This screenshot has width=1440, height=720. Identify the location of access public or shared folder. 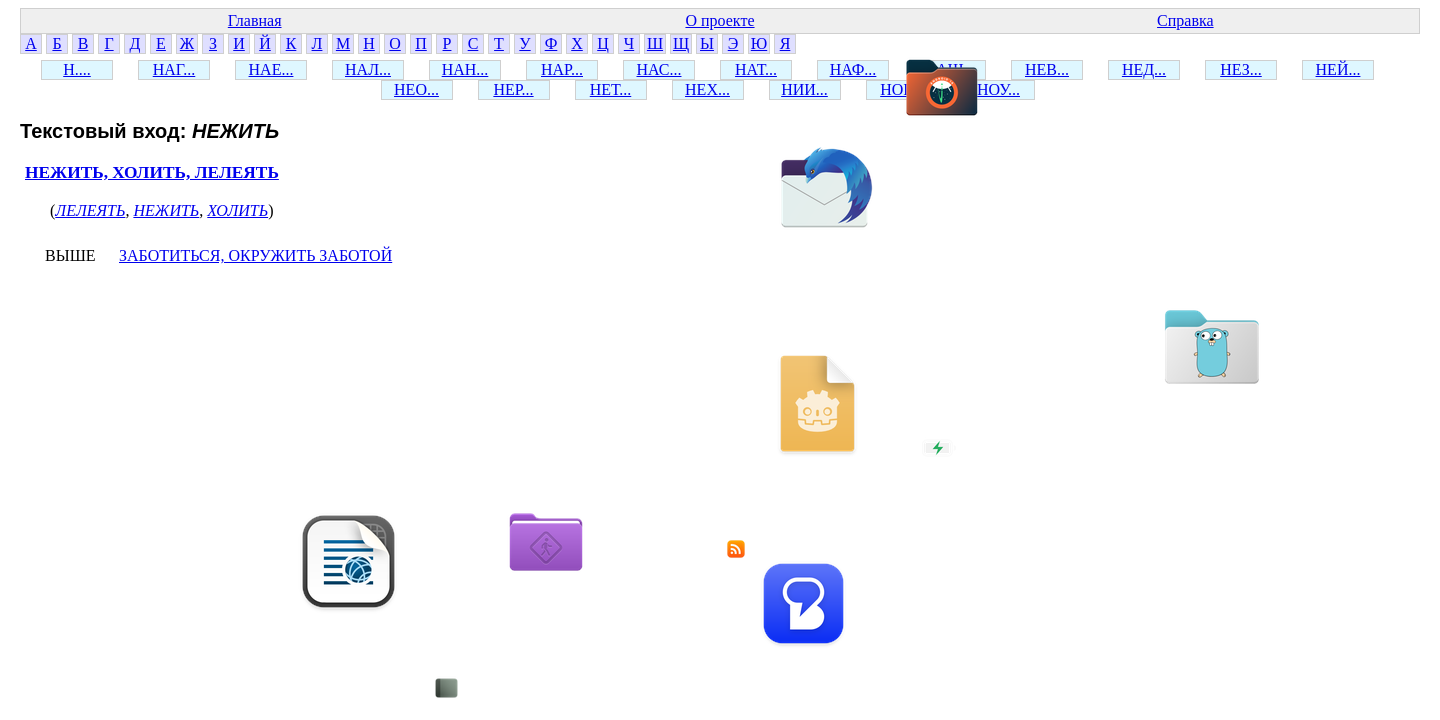
(546, 542).